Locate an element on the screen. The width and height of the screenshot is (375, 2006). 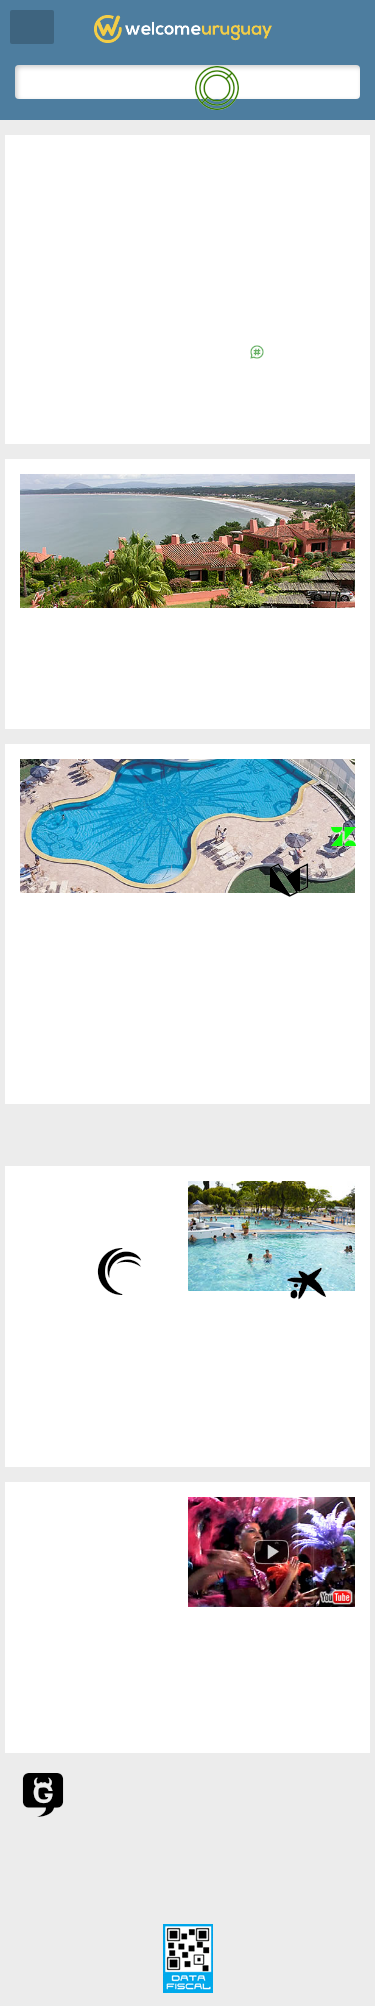
circle company logo is located at coordinates (217, 88).